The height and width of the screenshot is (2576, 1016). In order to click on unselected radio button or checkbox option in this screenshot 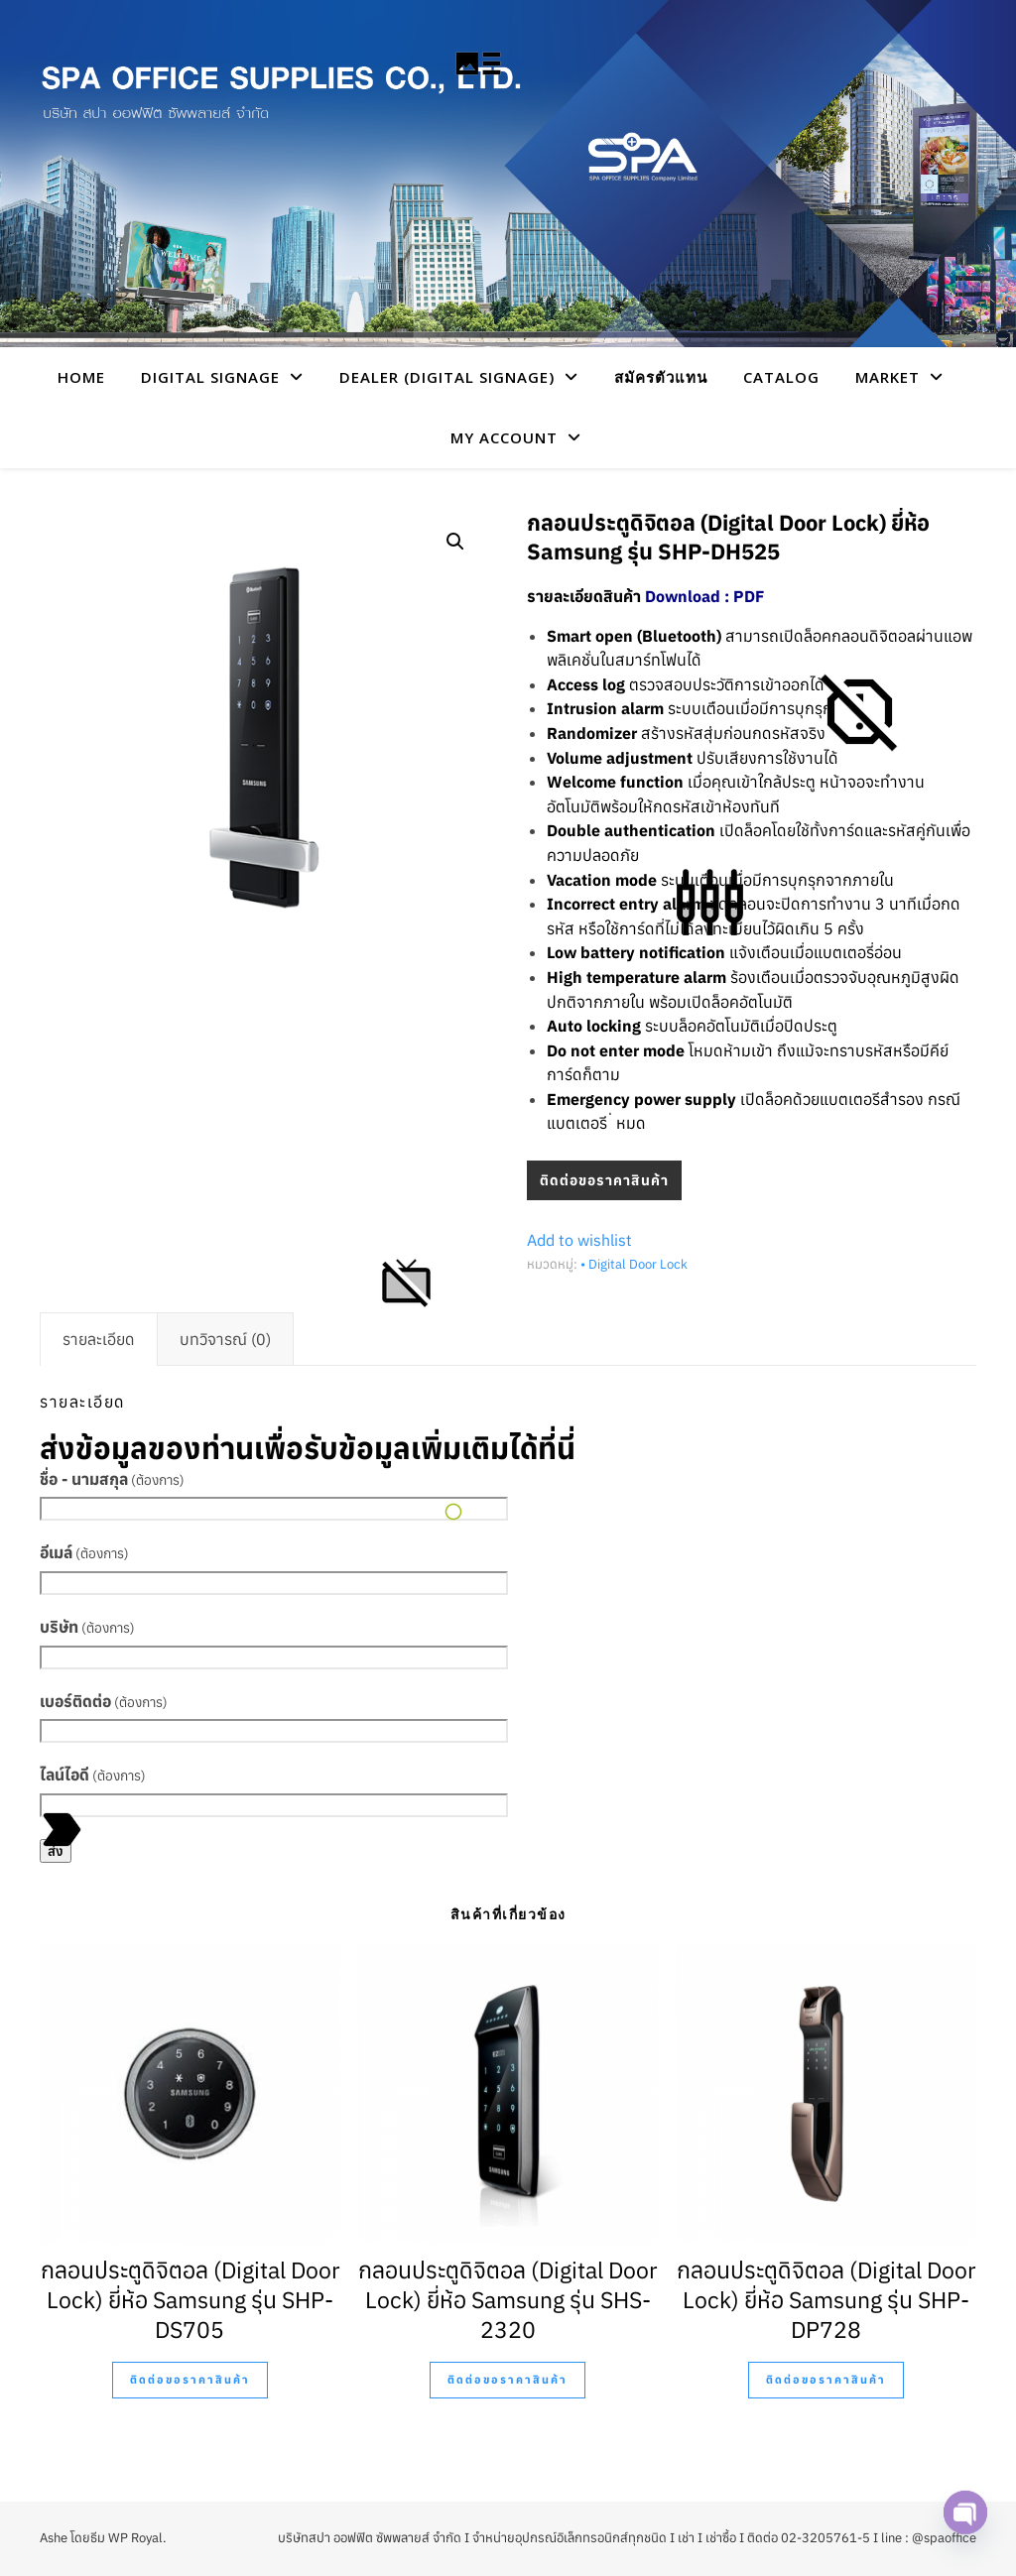, I will do `click(453, 1512)`.